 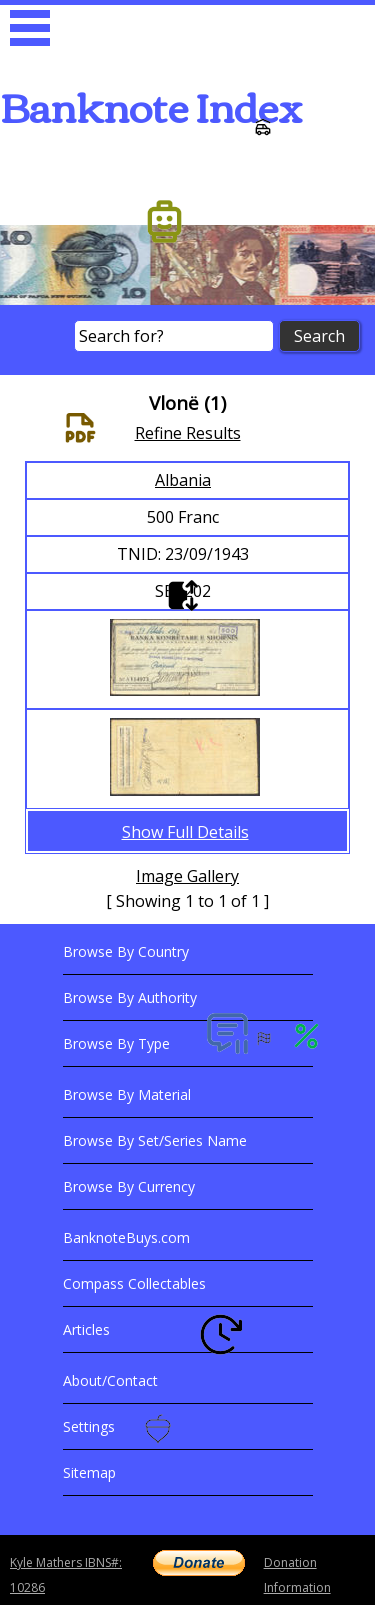 I want to click on lego or block-style avatar icon, so click(x=164, y=221).